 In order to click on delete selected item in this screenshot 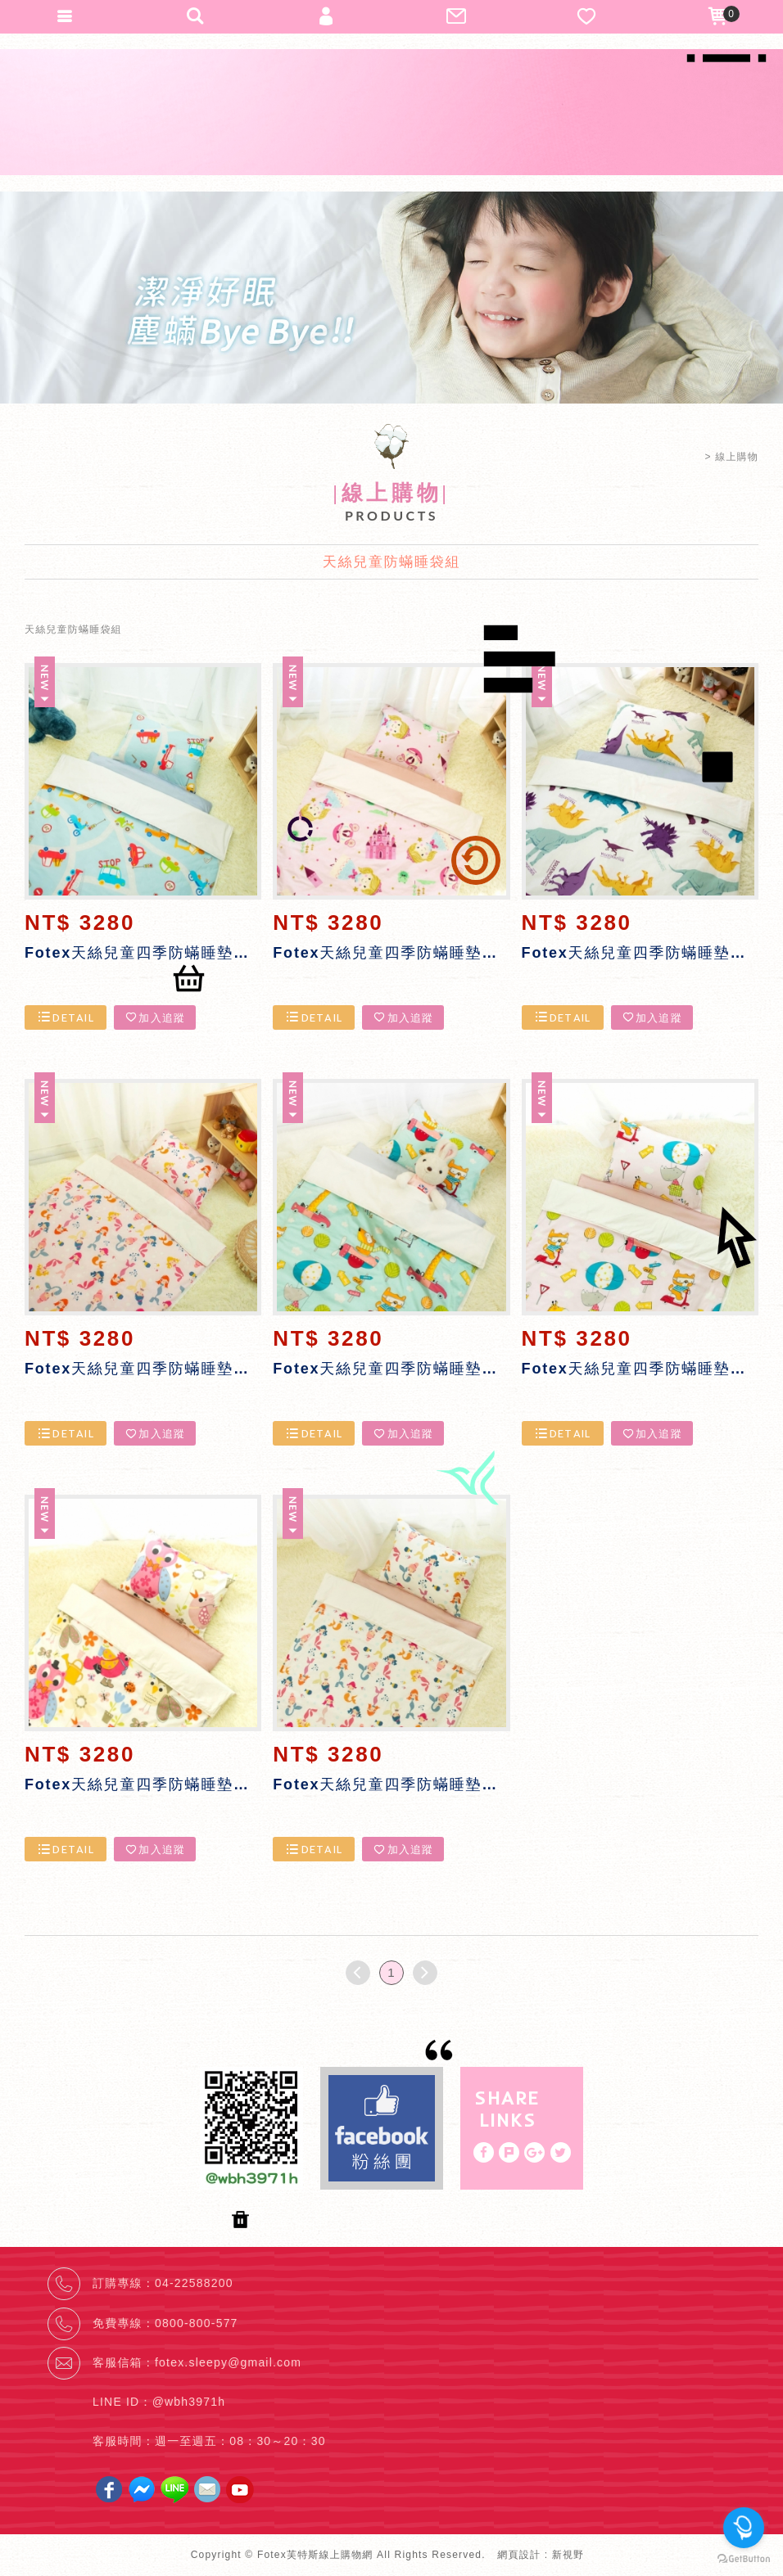, I will do `click(240, 2219)`.